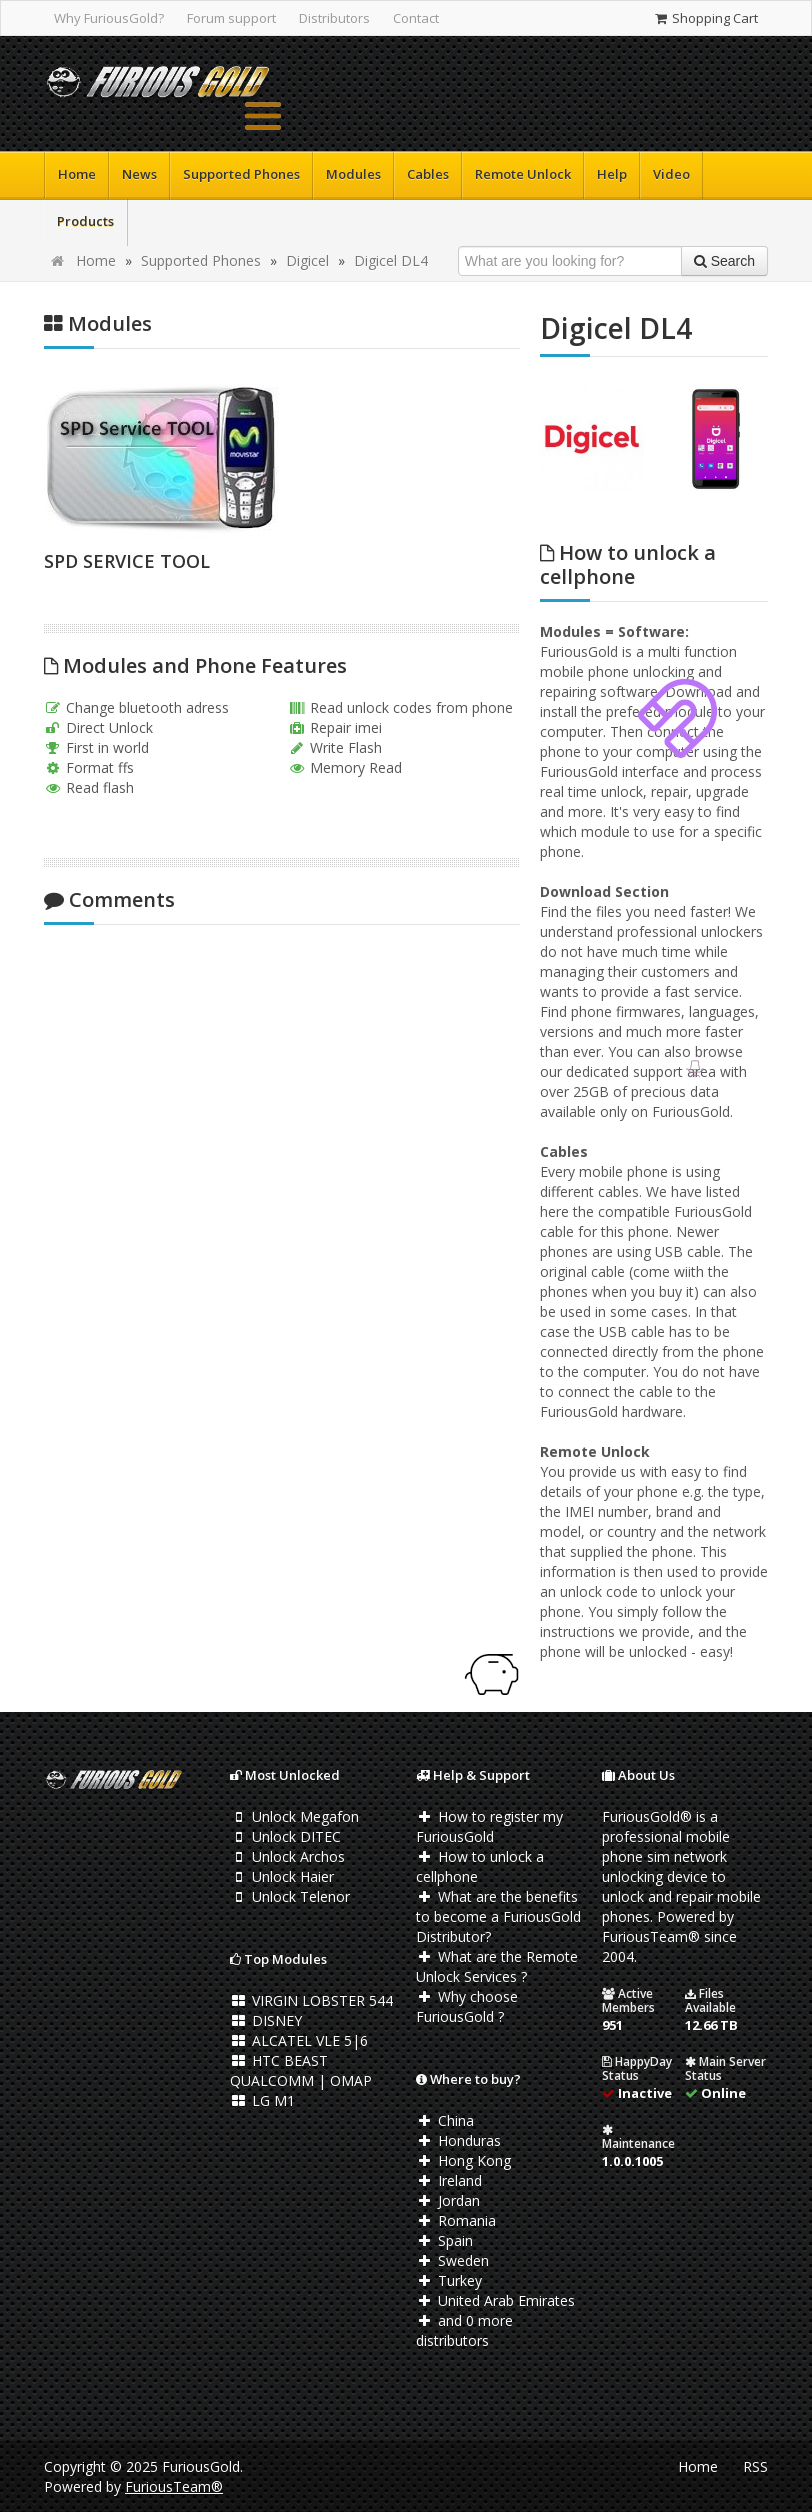 The width and height of the screenshot is (812, 2512). Describe the element at coordinates (679, 717) in the screenshot. I see `activate magnetic snap or alignment` at that location.